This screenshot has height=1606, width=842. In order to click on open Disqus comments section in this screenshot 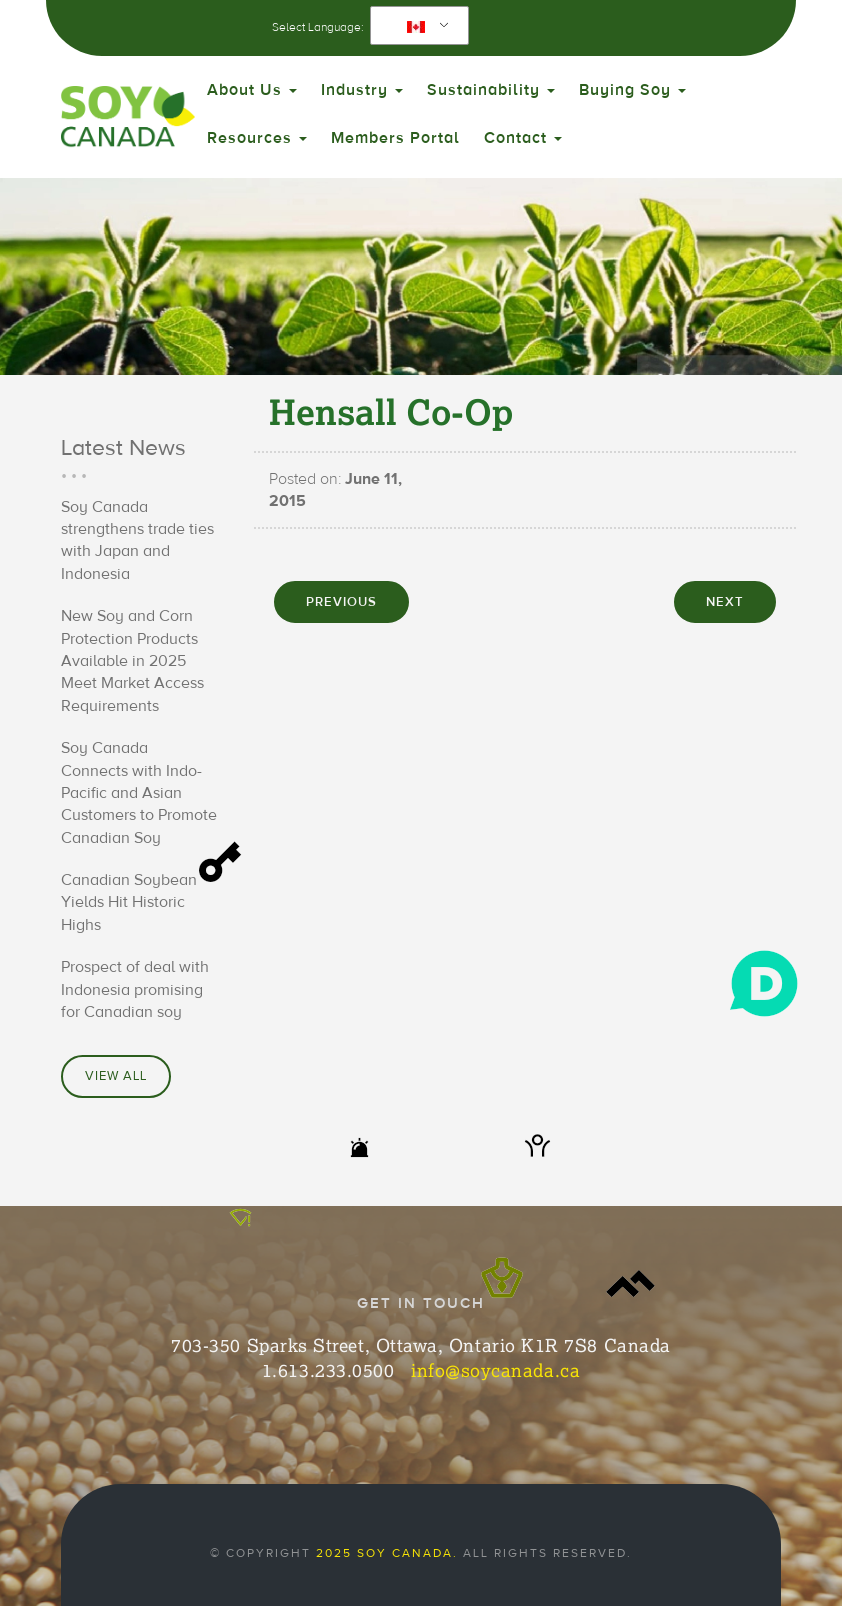, I will do `click(764, 983)`.